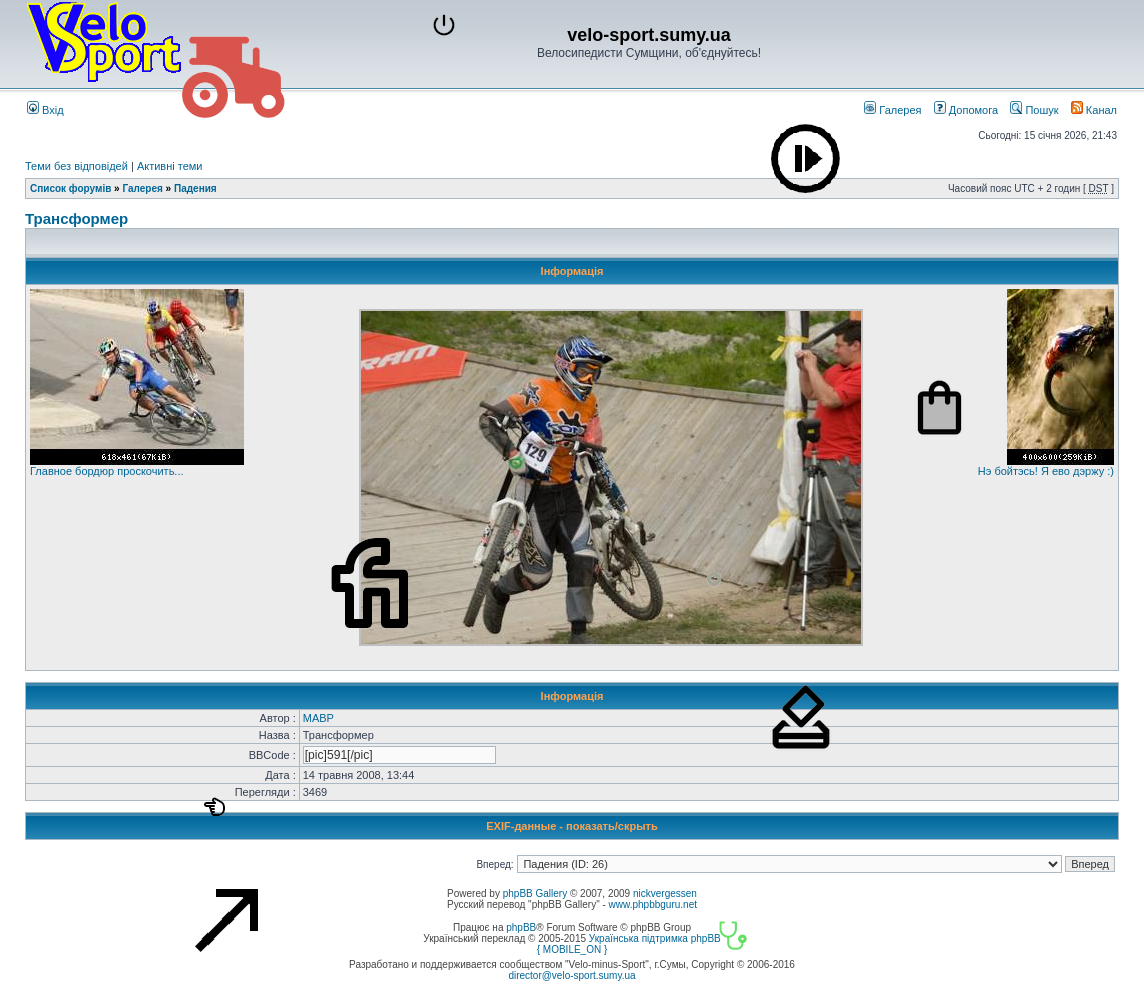  What do you see at coordinates (231, 75) in the screenshot?
I see `access farming or agriculture features` at bounding box center [231, 75].